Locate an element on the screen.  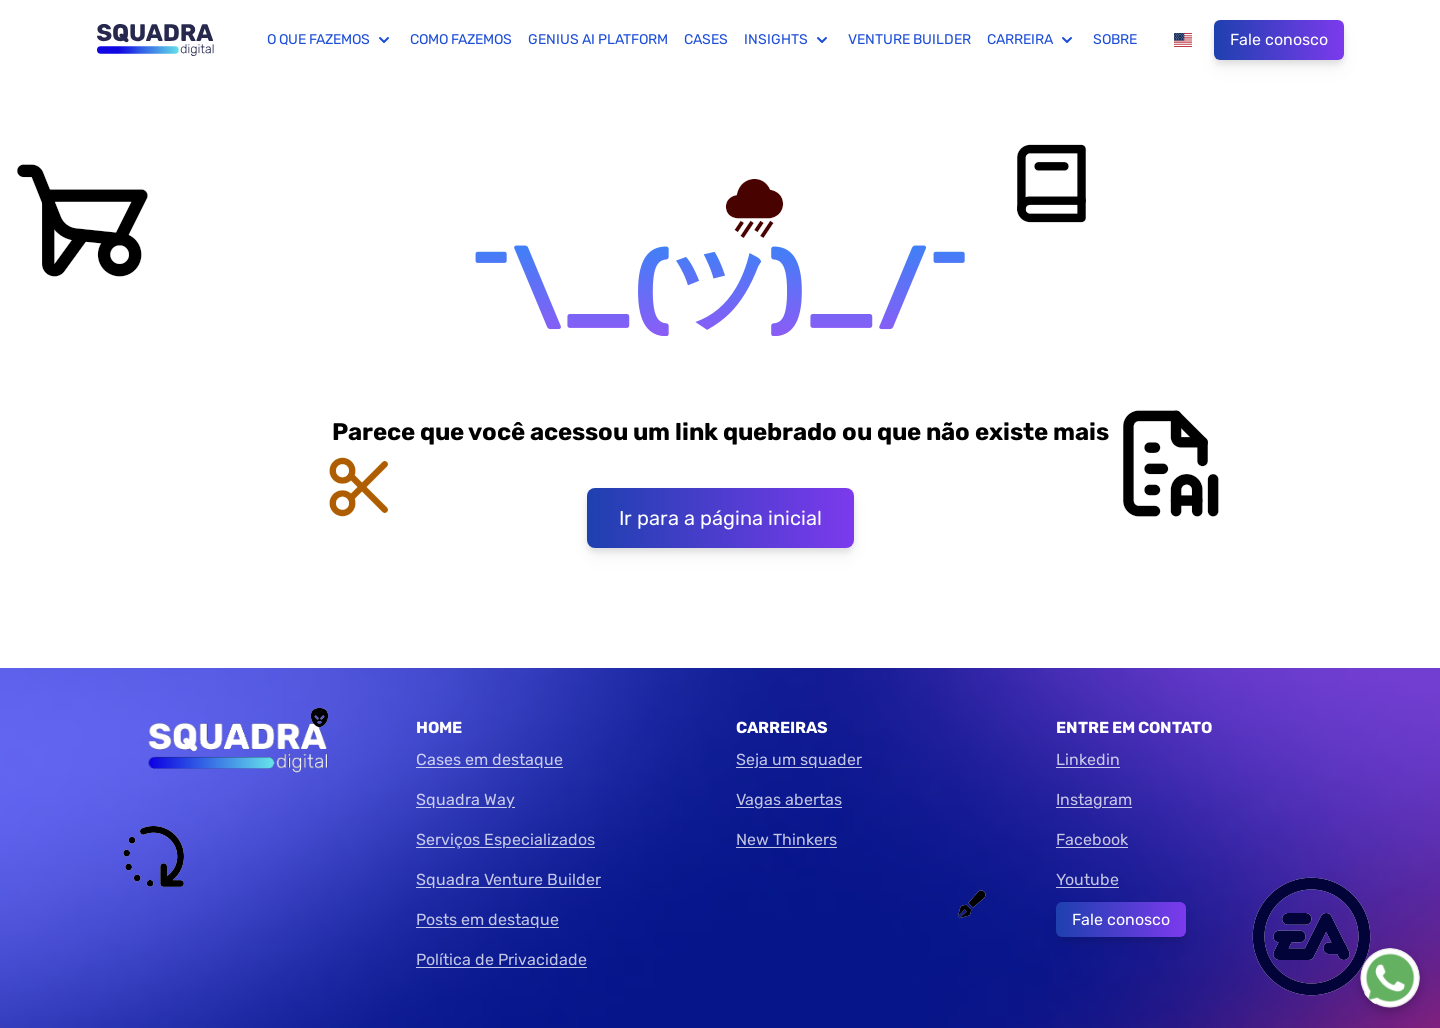
indicates rainy weather conditions is located at coordinates (754, 208).